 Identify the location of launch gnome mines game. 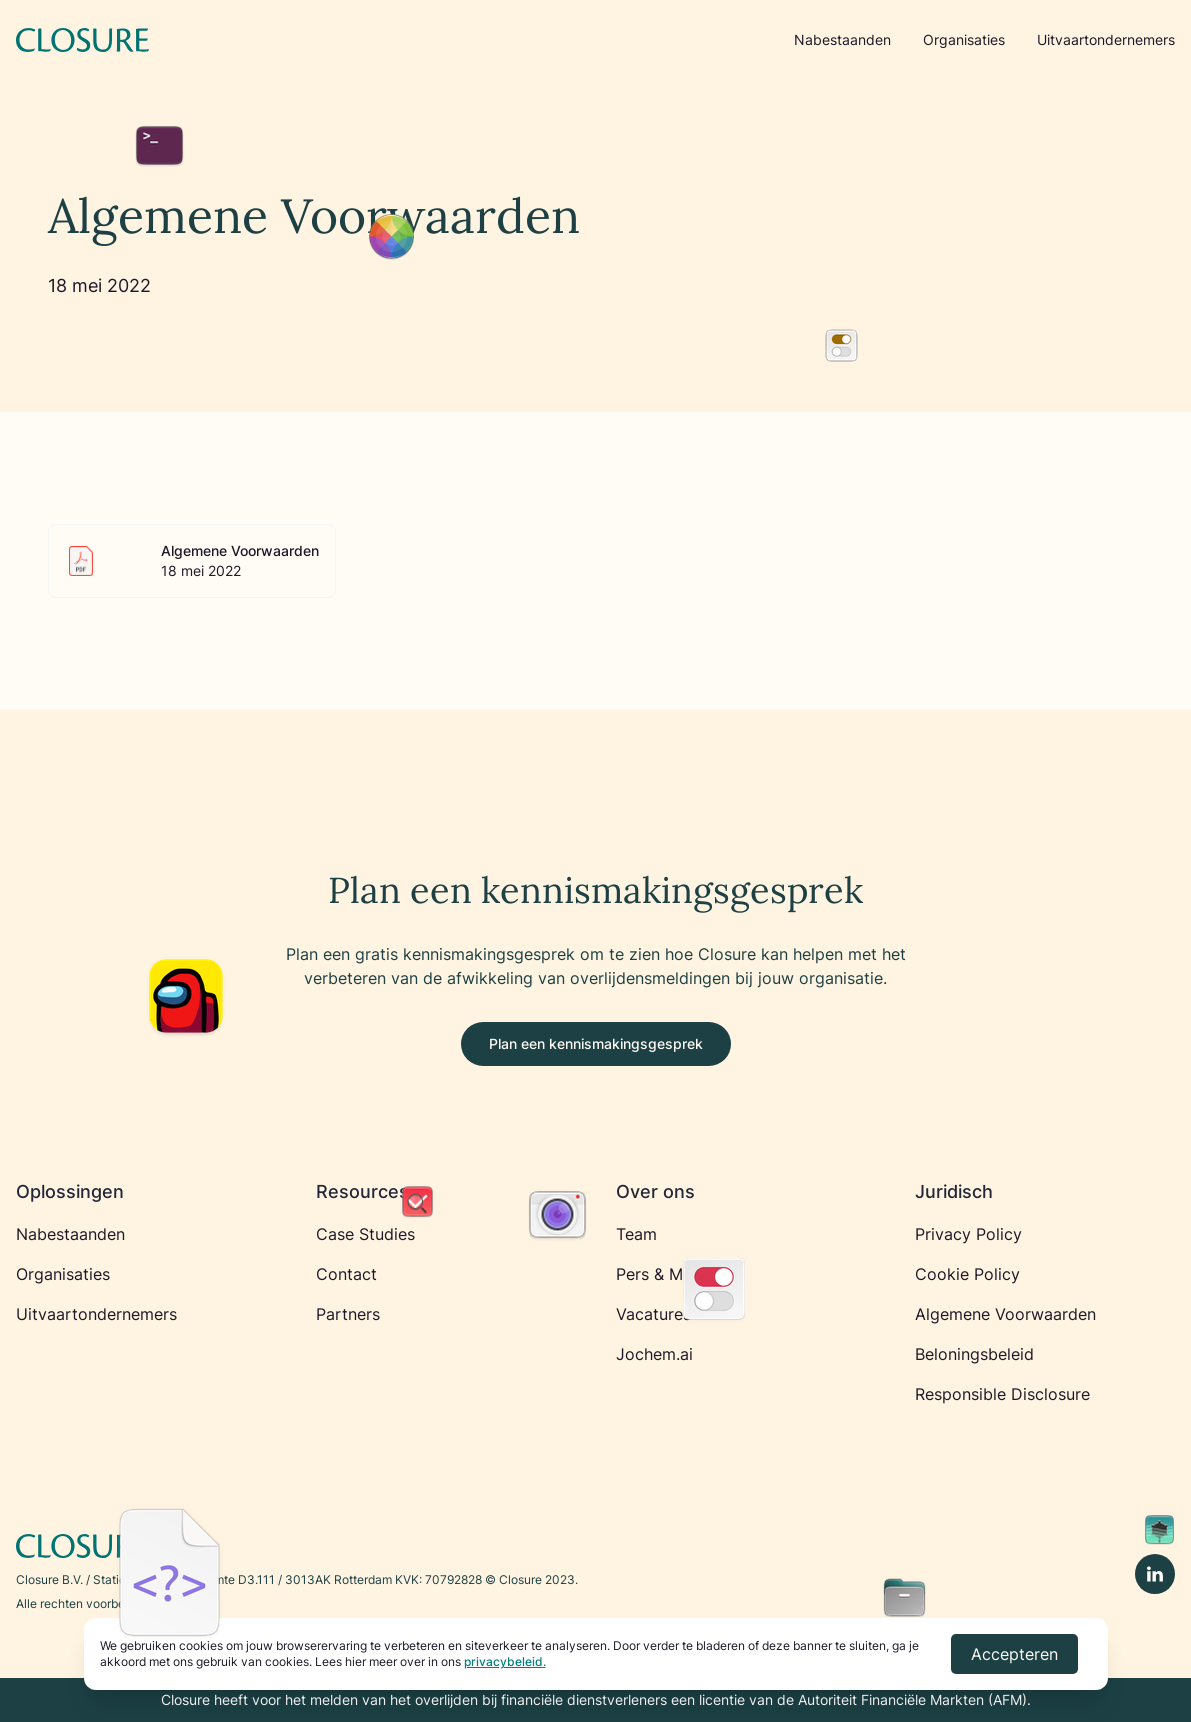
(1159, 1529).